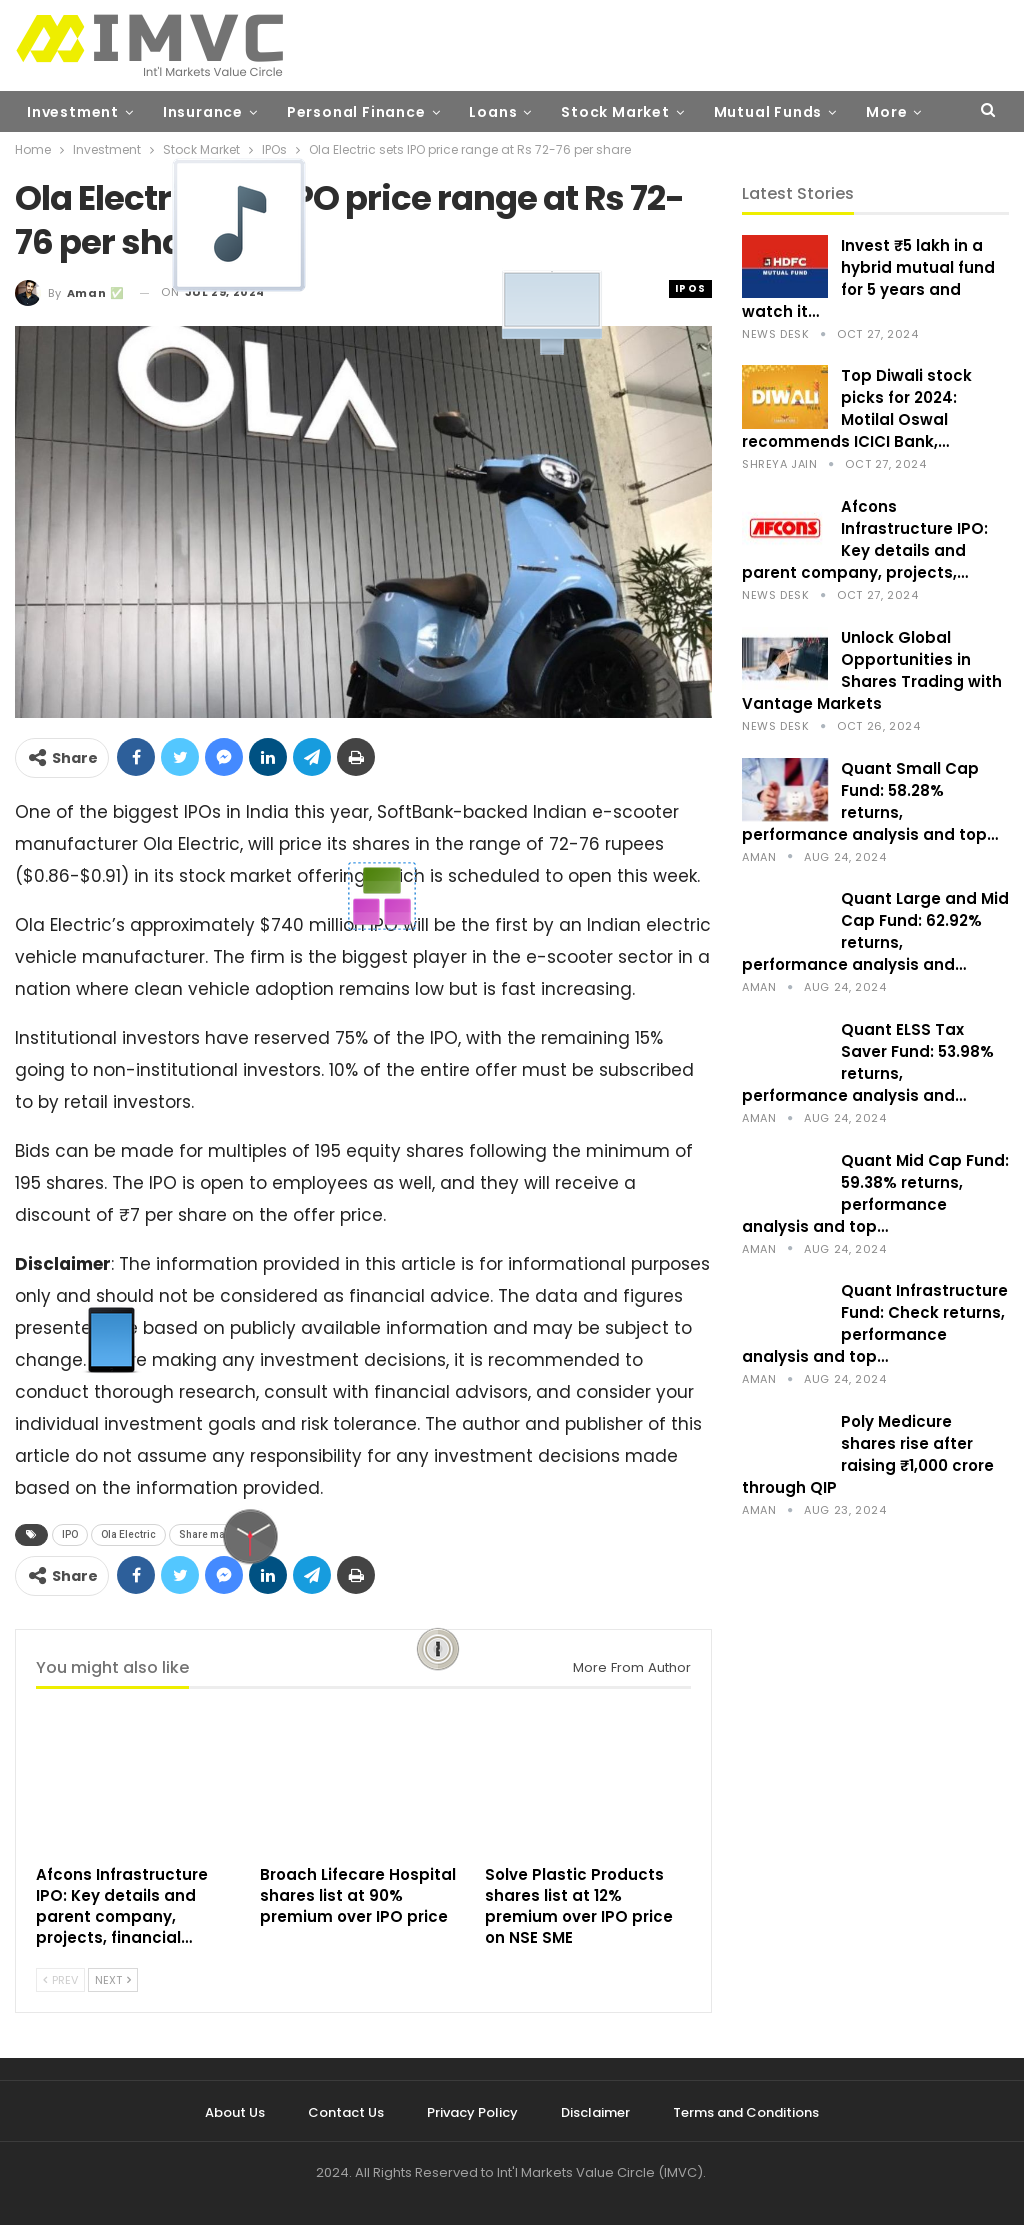 This screenshot has width=1024, height=2225. What do you see at coordinates (552, 311) in the screenshot?
I see `represents this mac in system preferences or finder` at bounding box center [552, 311].